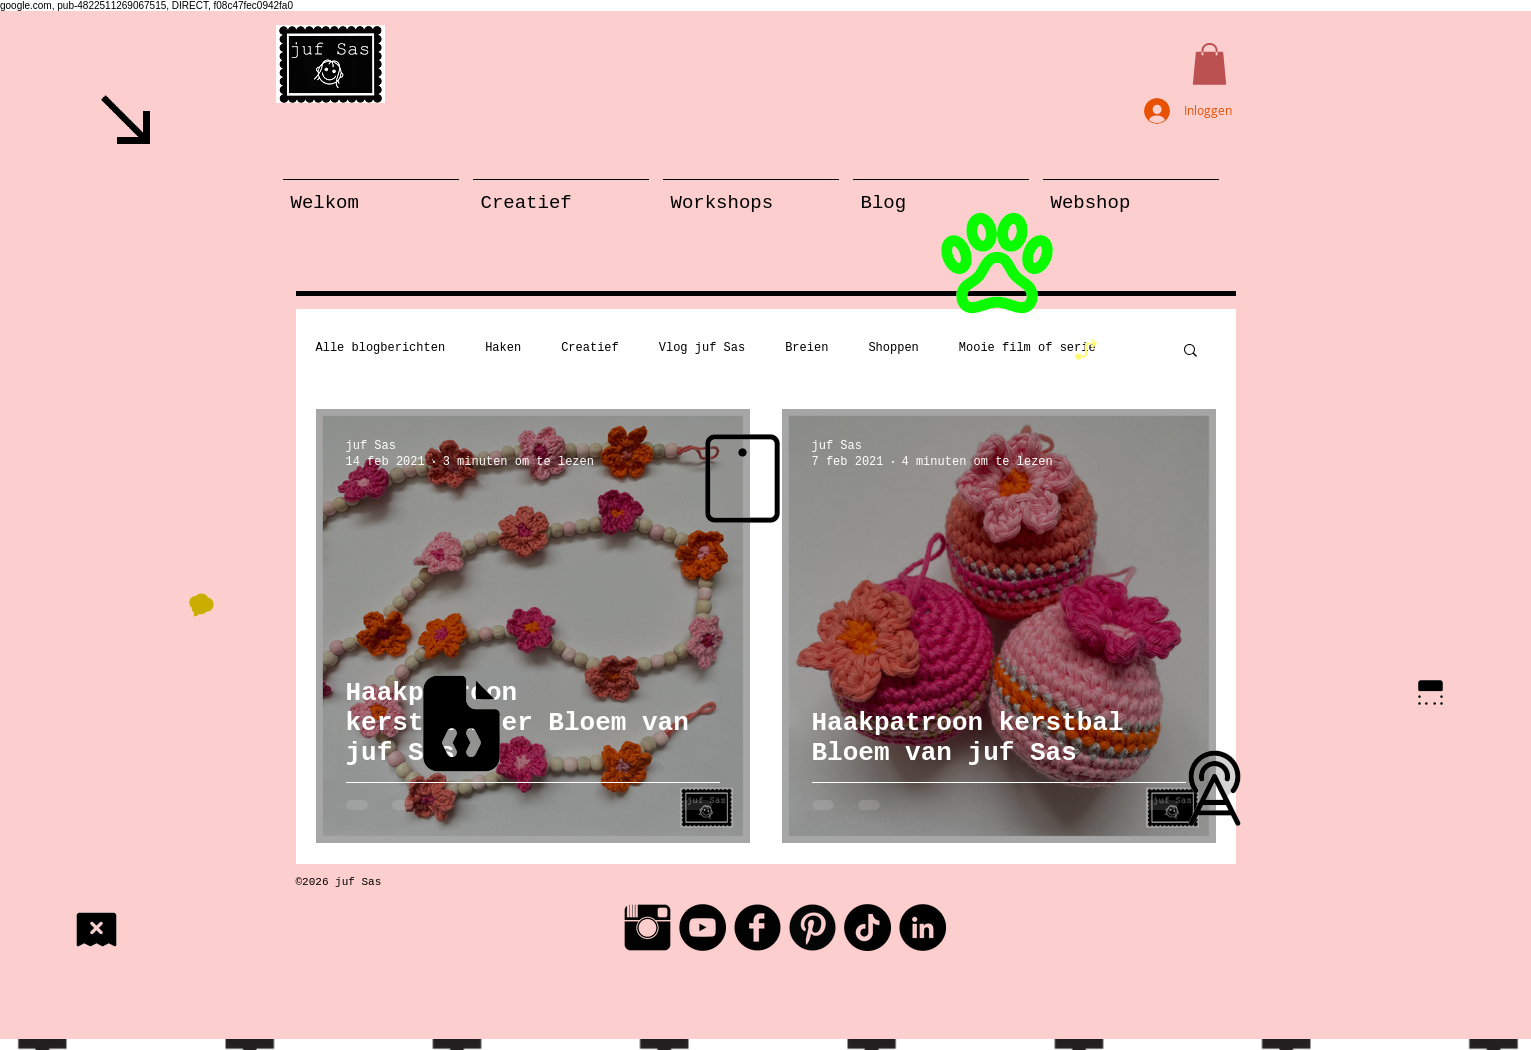 Image resolution: width=1531 pixels, height=1050 pixels. I want to click on cancel or void a receipt, so click(96, 929).